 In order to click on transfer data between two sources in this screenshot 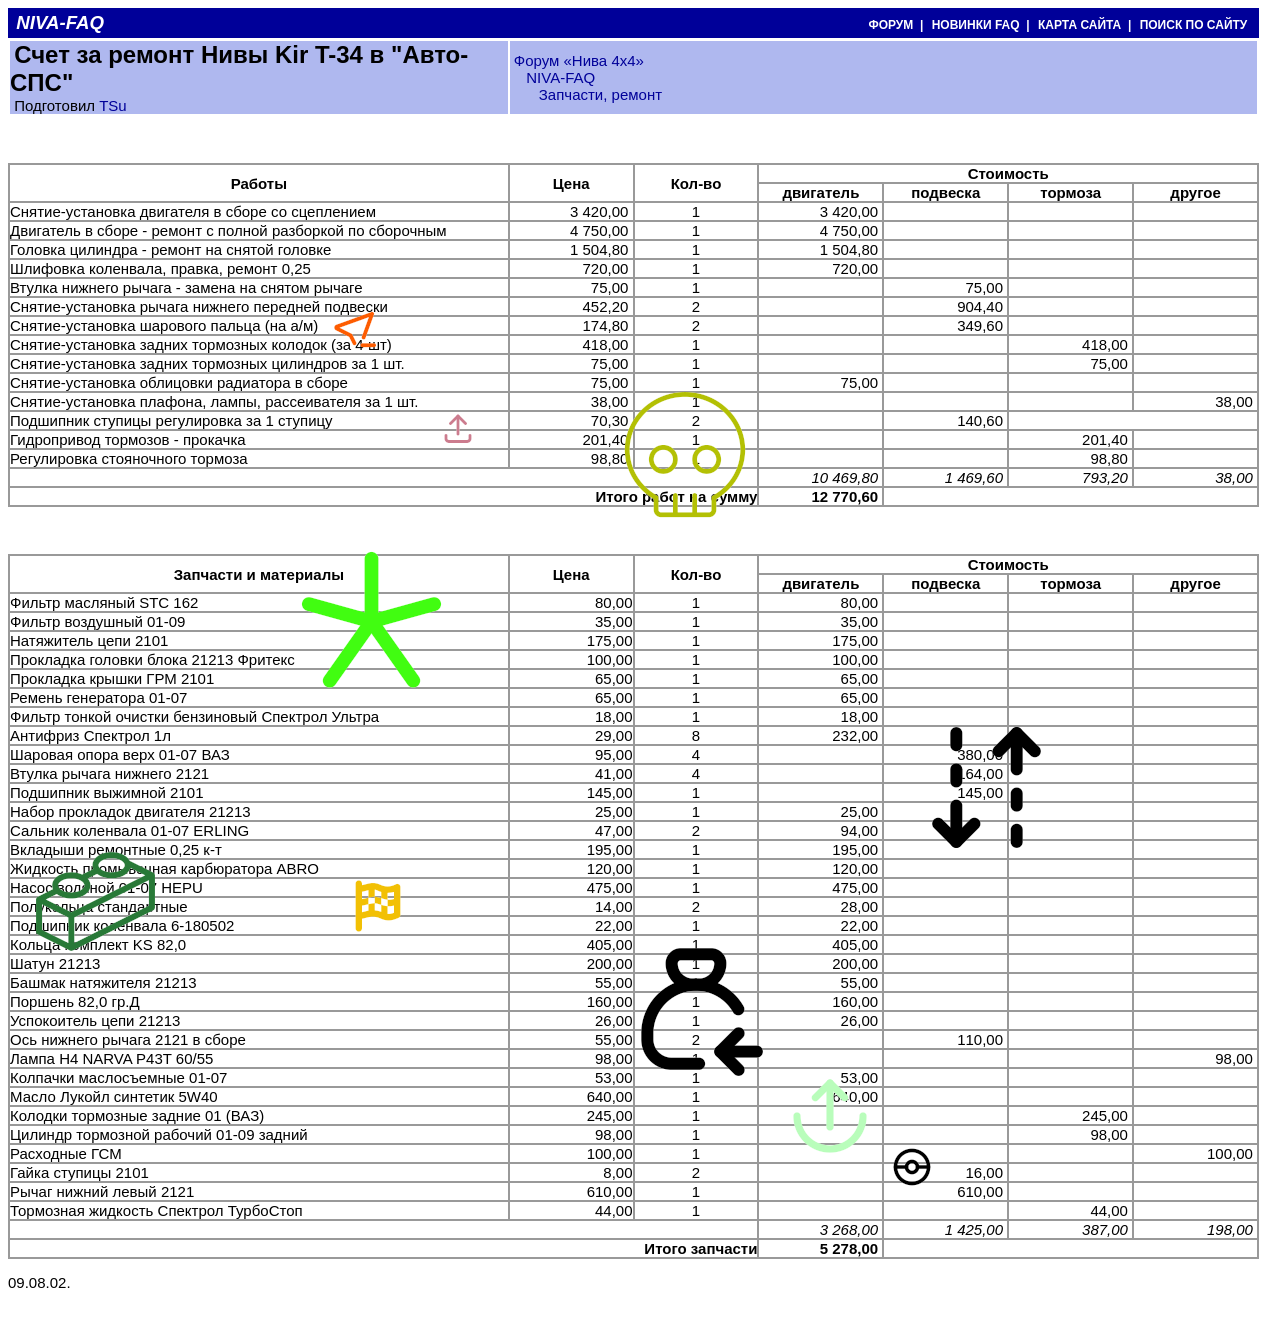, I will do `click(986, 787)`.